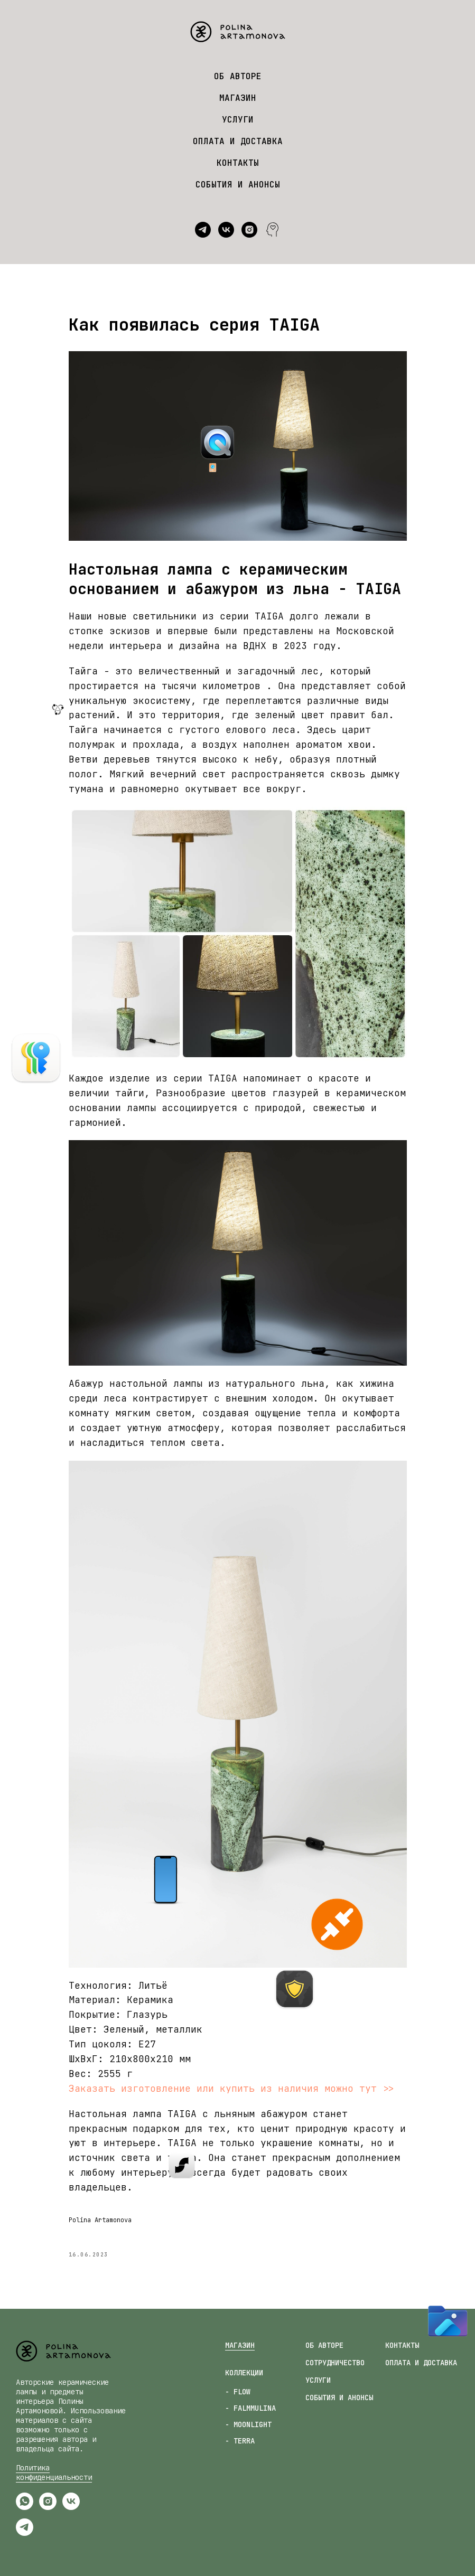  What do you see at coordinates (165, 1880) in the screenshot?
I see `iPhone 12 Pro device icon` at bounding box center [165, 1880].